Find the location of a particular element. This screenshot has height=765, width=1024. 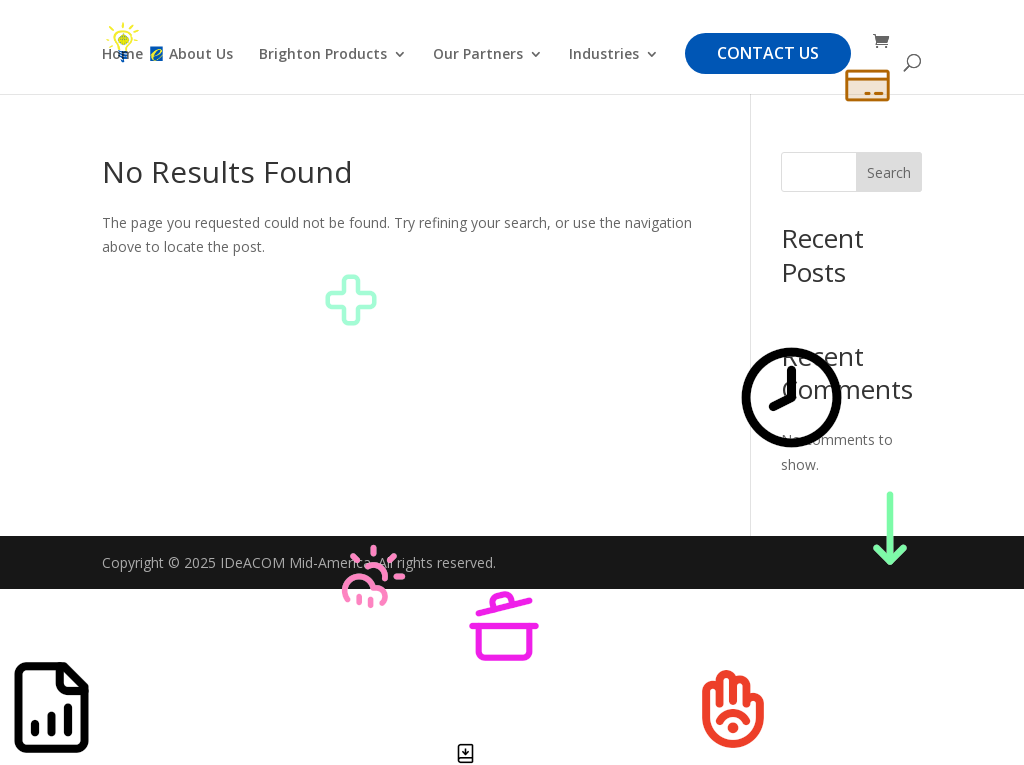

access recipes or cooking features is located at coordinates (504, 626).